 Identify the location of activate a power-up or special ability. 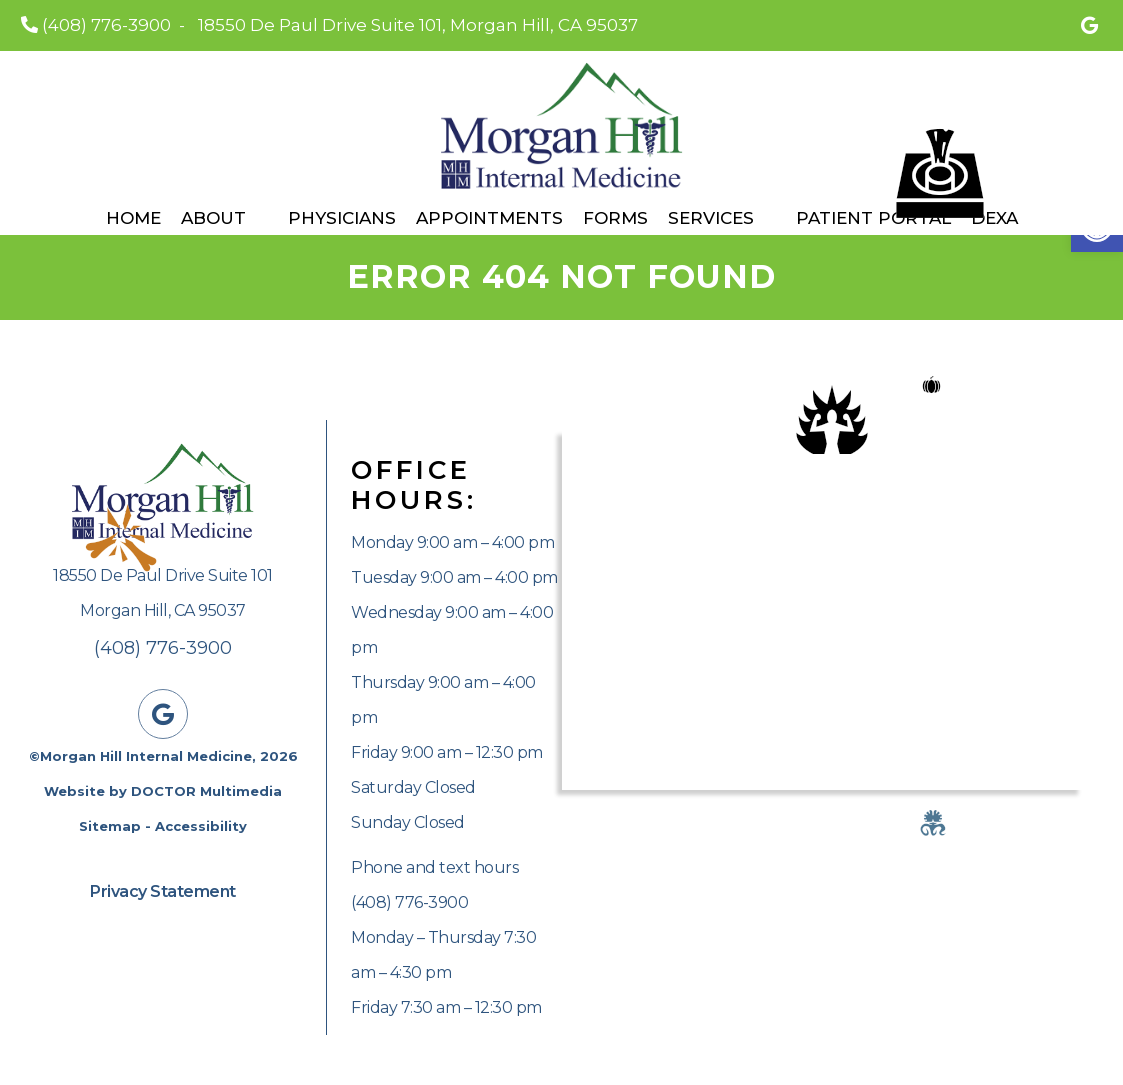
(832, 419).